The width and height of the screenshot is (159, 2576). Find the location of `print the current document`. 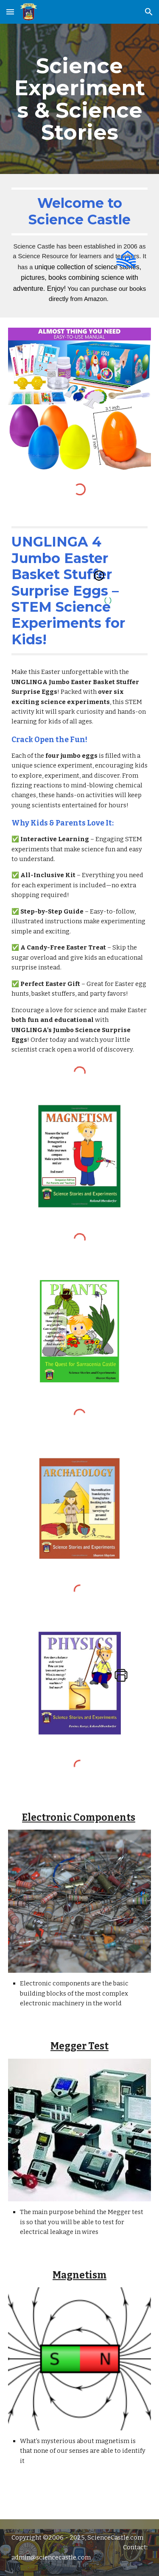

print the current document is located at coordinates (121, 1675).